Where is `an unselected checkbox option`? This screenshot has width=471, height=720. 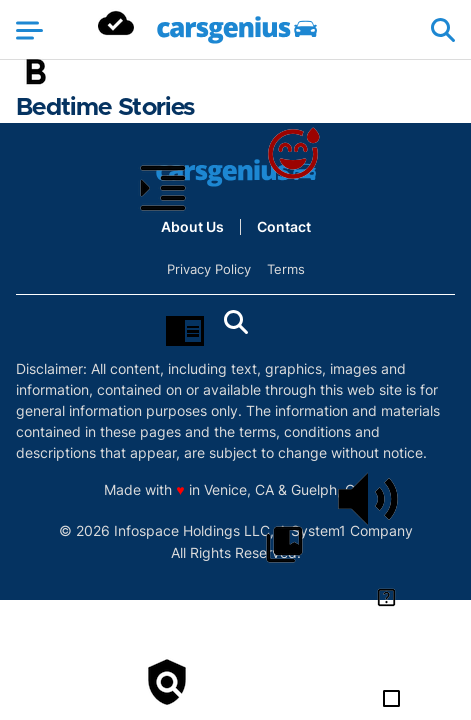
an unselected checkbox option is located at coordinates (391, 698).